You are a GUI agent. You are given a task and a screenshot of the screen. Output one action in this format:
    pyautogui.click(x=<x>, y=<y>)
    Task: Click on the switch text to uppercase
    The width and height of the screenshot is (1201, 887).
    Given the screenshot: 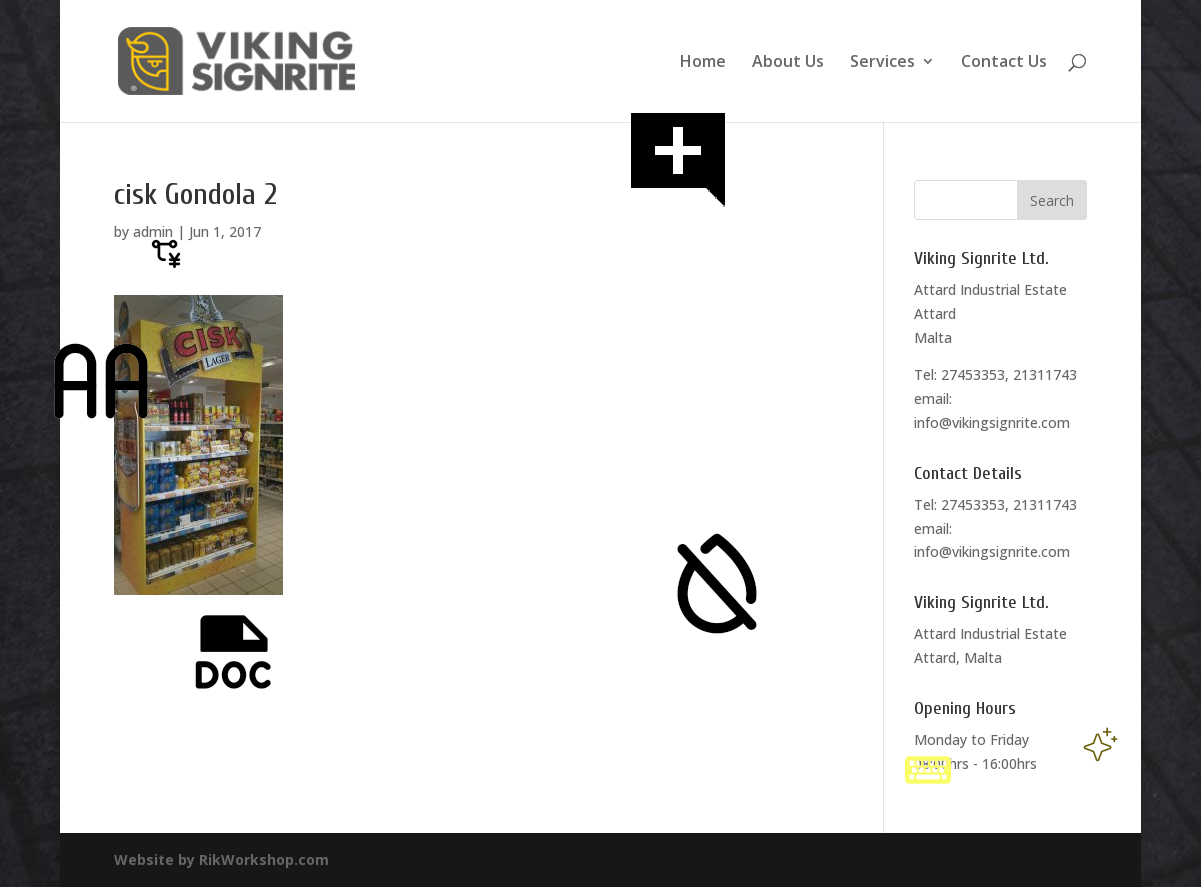 What is the action you would take?
    pyautogui.click(x=101, y=381)
    